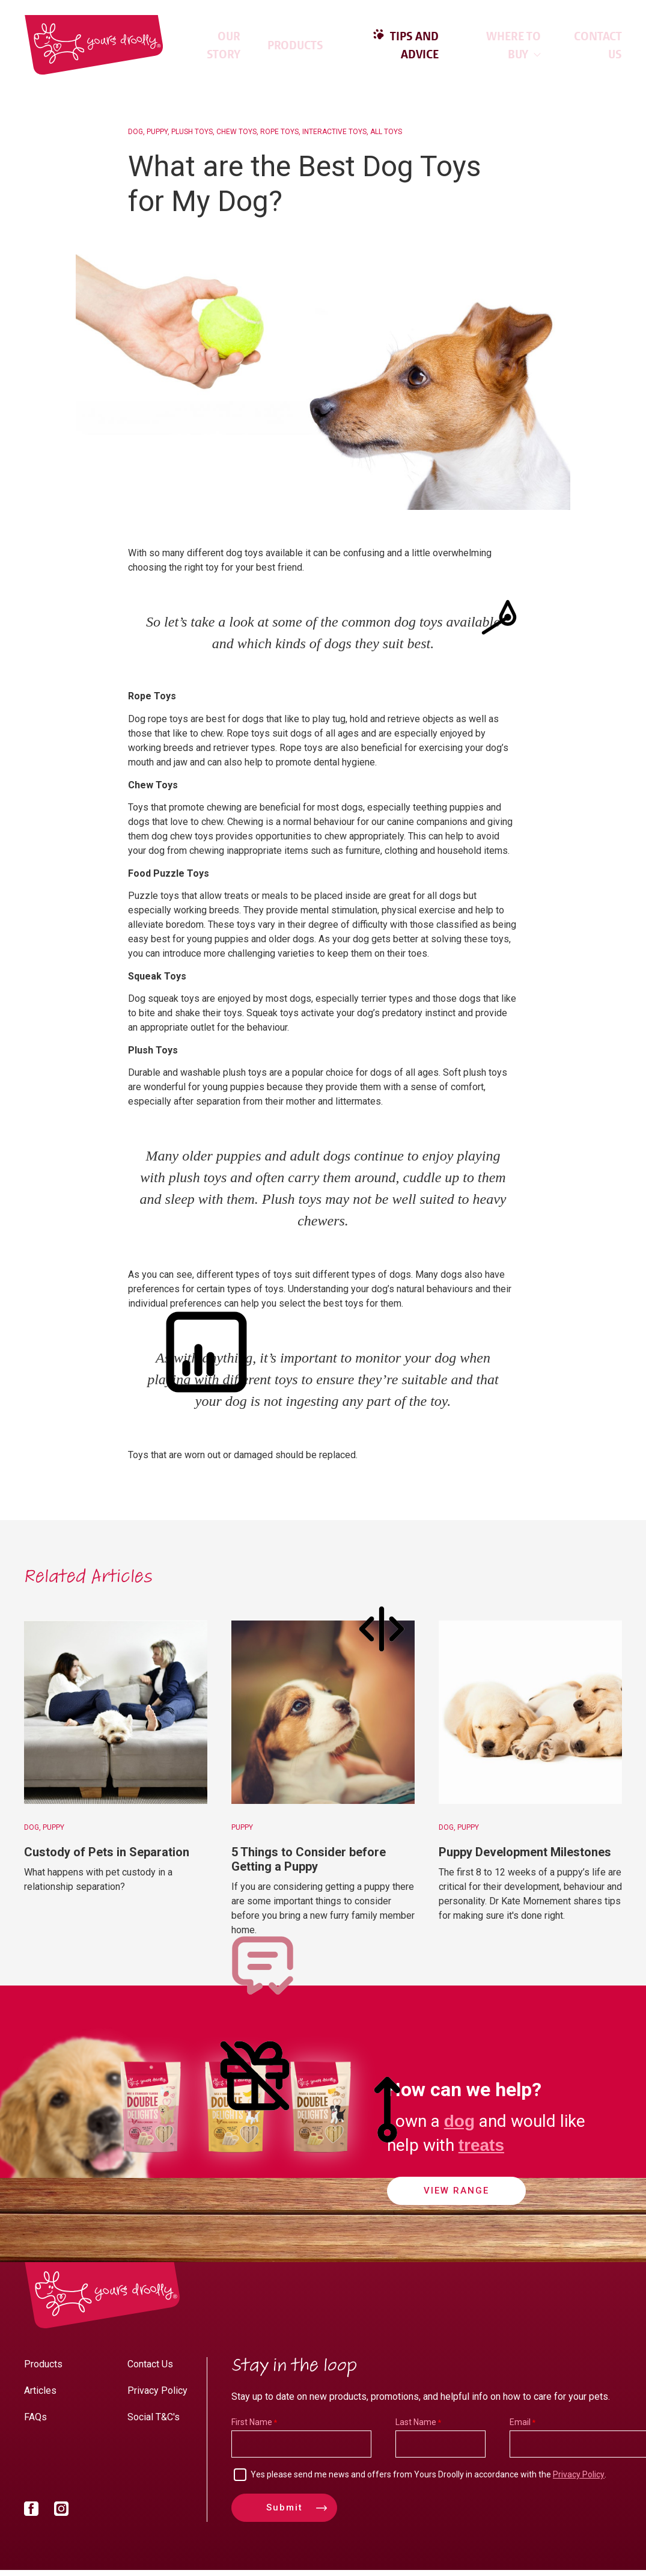 The image size is (646, 2576). Describe the element at coordinates (387, 2109) in the screenshot. I see `scroll to top of page` at that location.